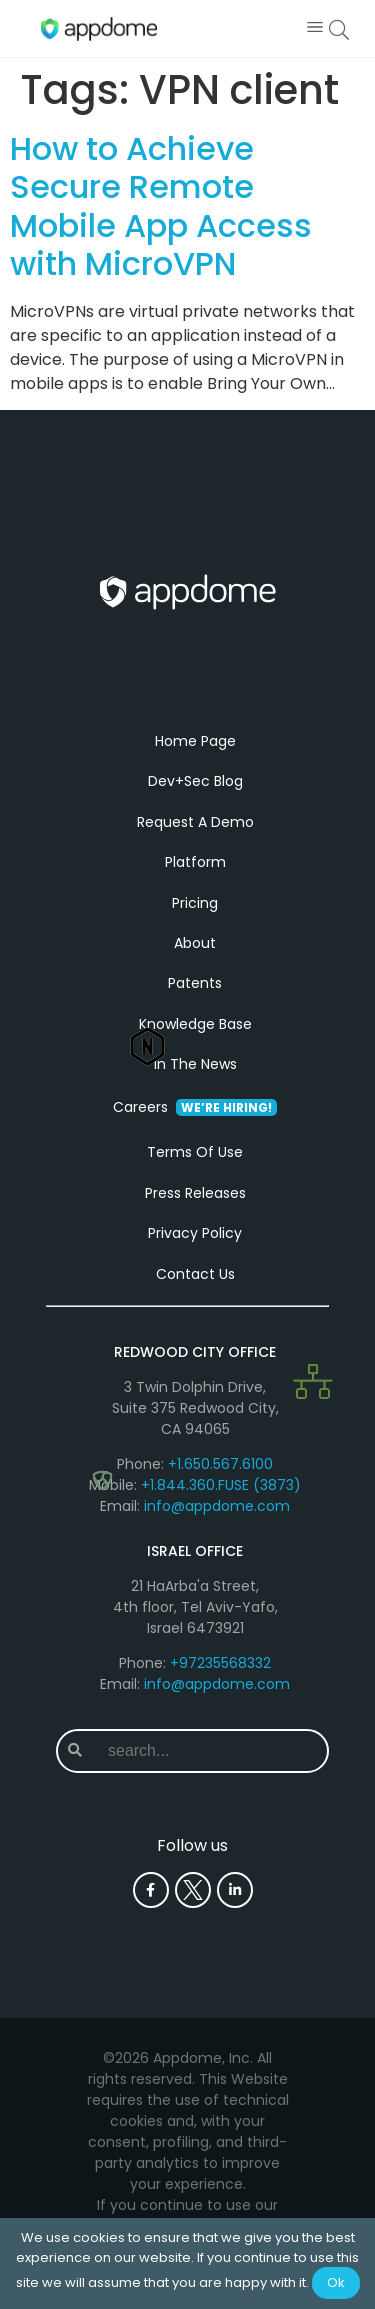 This screenshot has width=375, height=2309. Describe the element at coordinates (313, 1382) in the screenshot. I see `view network topology or connections` at that location.